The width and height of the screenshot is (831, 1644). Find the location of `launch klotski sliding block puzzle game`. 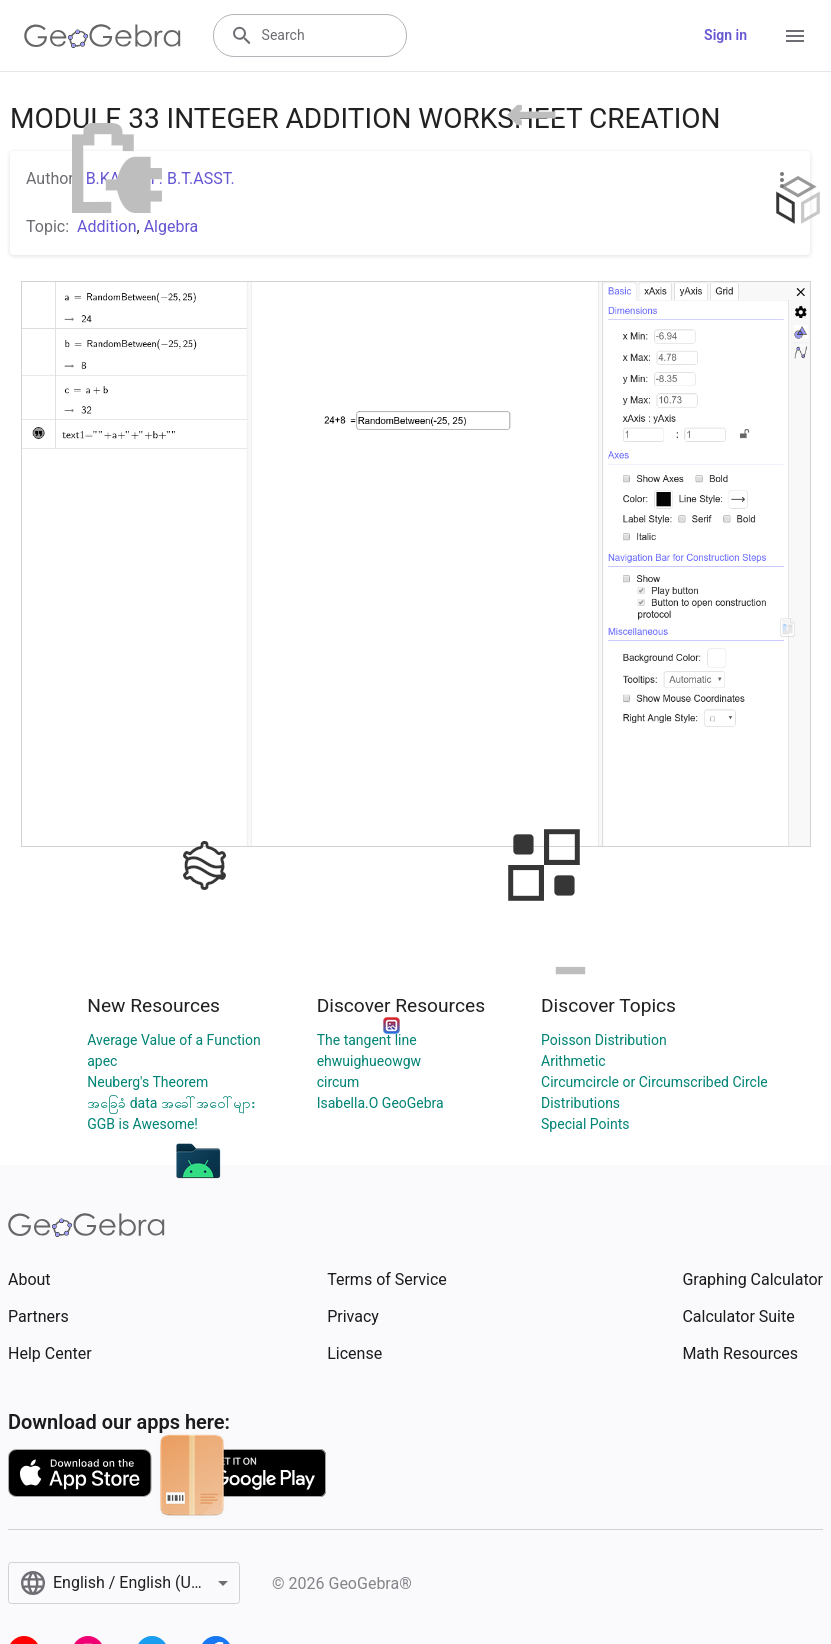

launch klotski sliding block puzzle game is located at coordinates (544, 865).